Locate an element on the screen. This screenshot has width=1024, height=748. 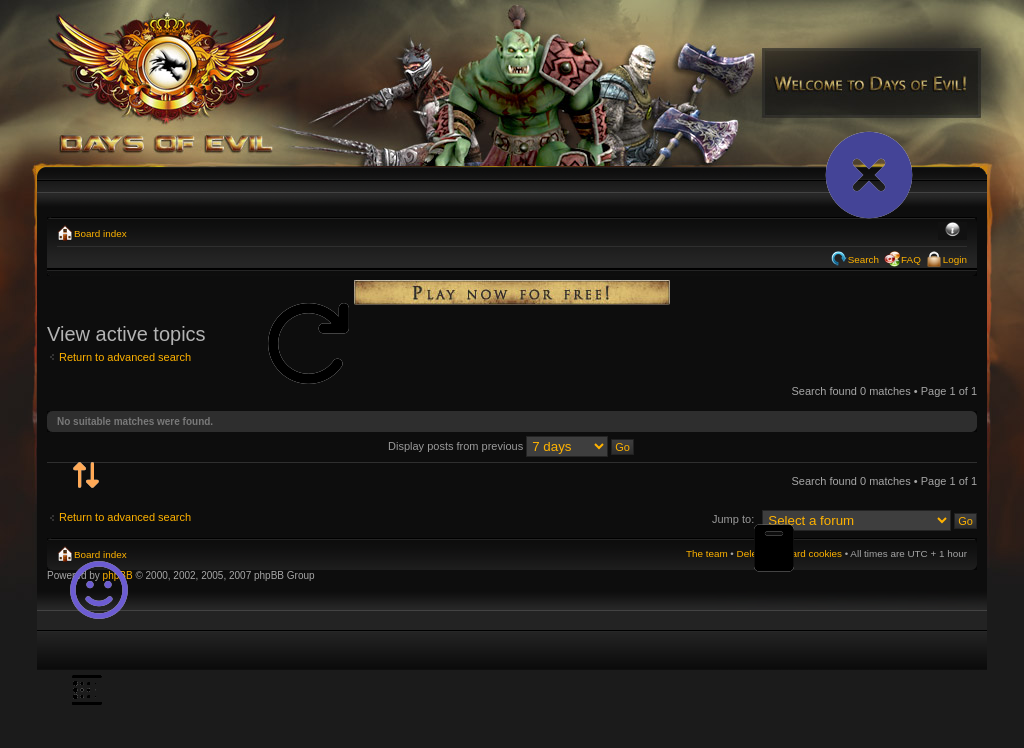
add an emoji or reaction is located at coordinates (99, 590).